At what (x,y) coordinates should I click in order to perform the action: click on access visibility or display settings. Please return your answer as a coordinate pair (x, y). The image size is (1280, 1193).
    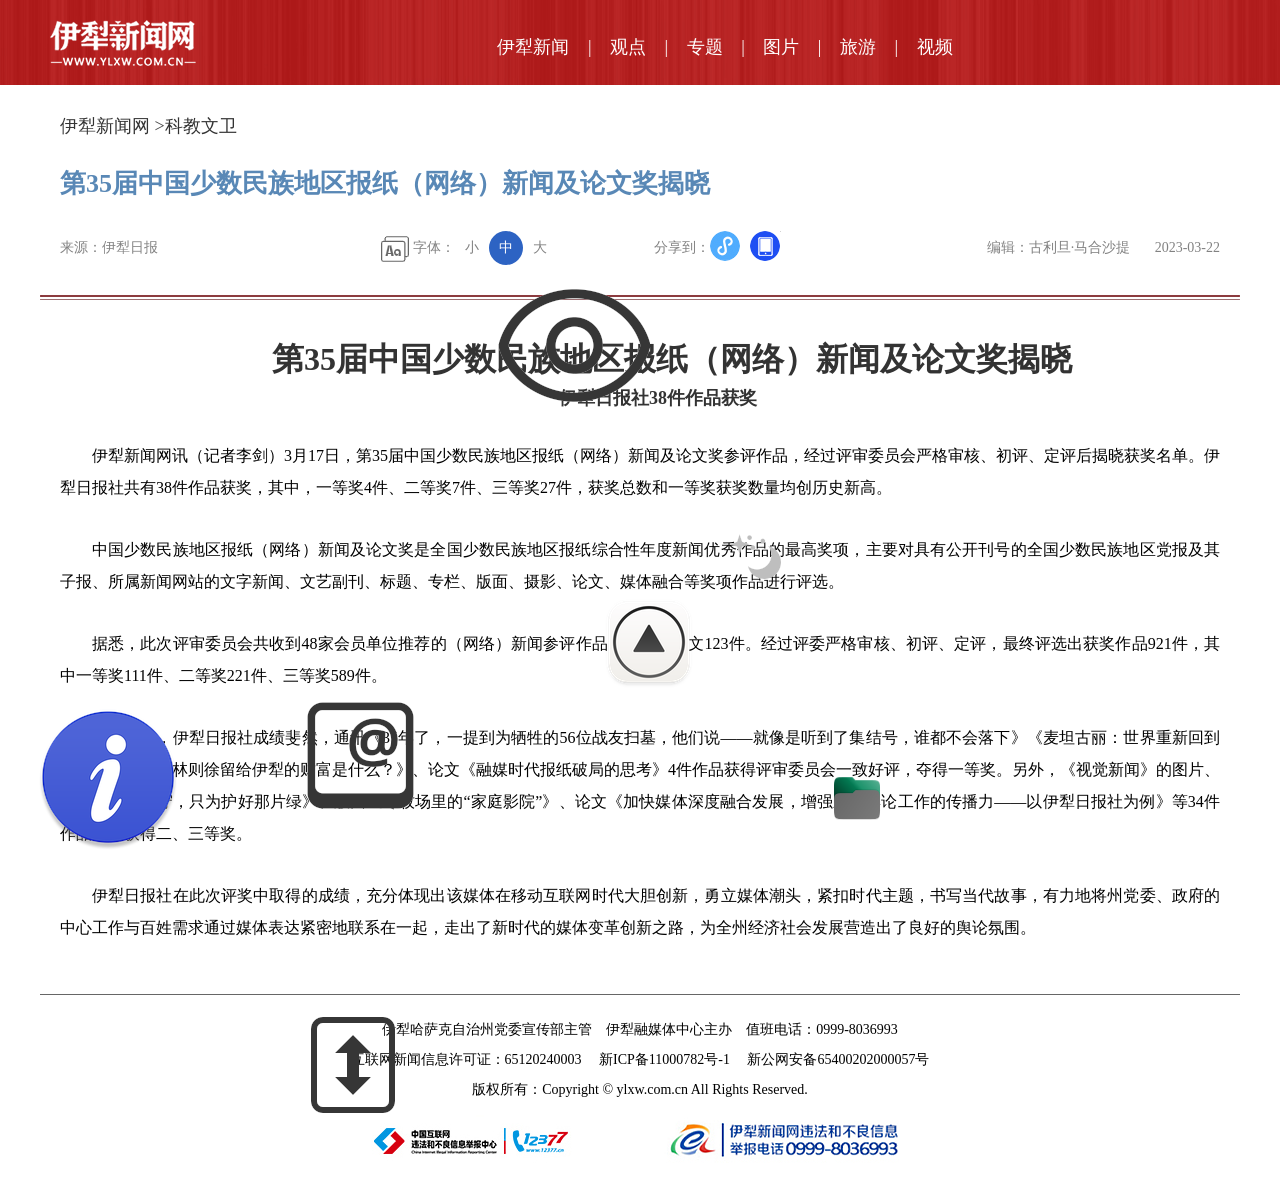
    Looking at the image, I should click on (574, 345).